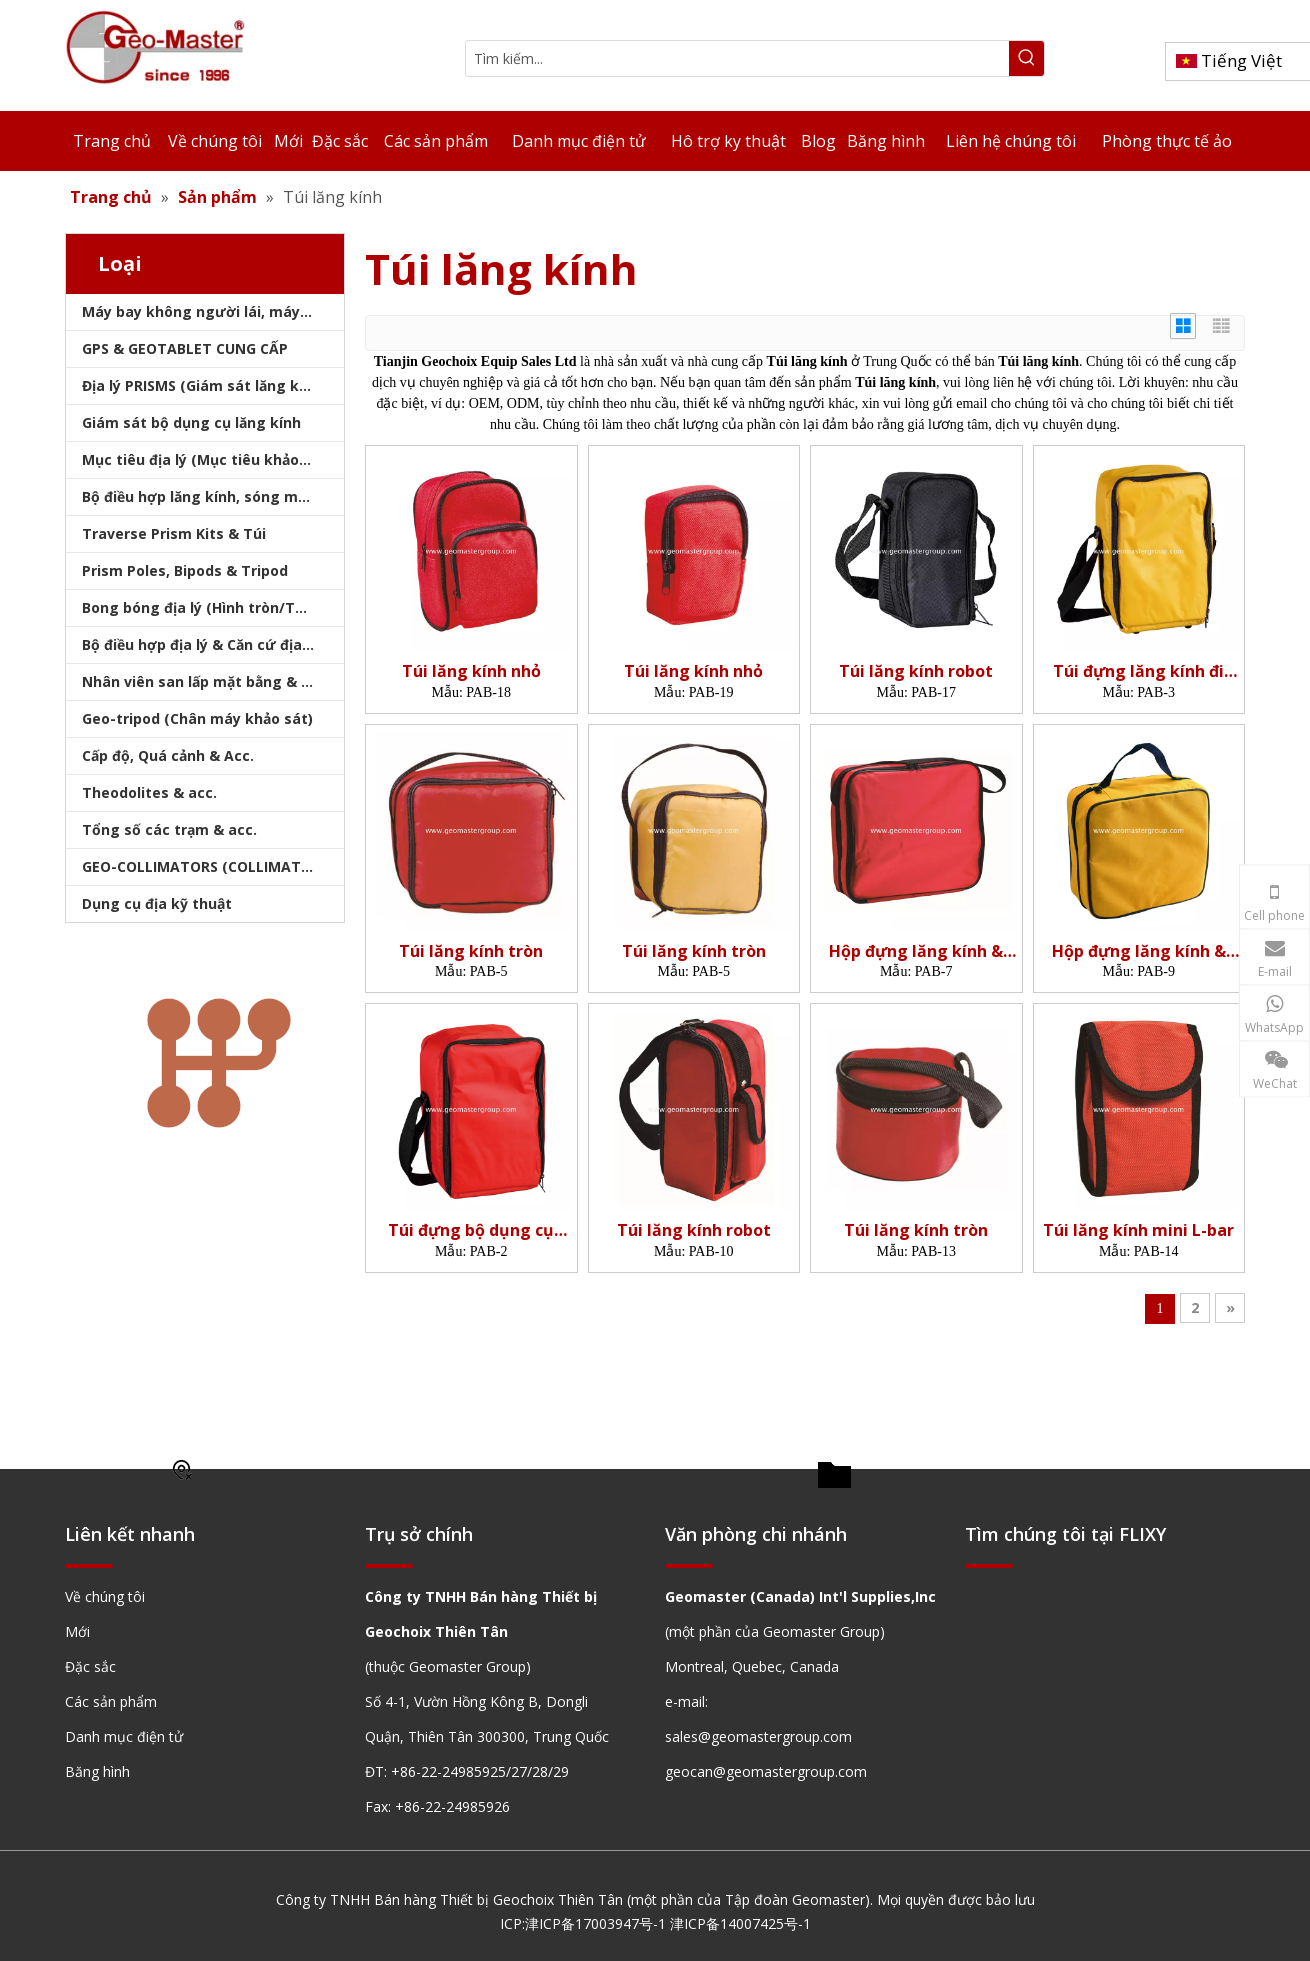  What do you see at coordinates (219, 1063) in the screenshot?
I see `indicates manual transmission or gear settings` at bounding box center [219, 1063].